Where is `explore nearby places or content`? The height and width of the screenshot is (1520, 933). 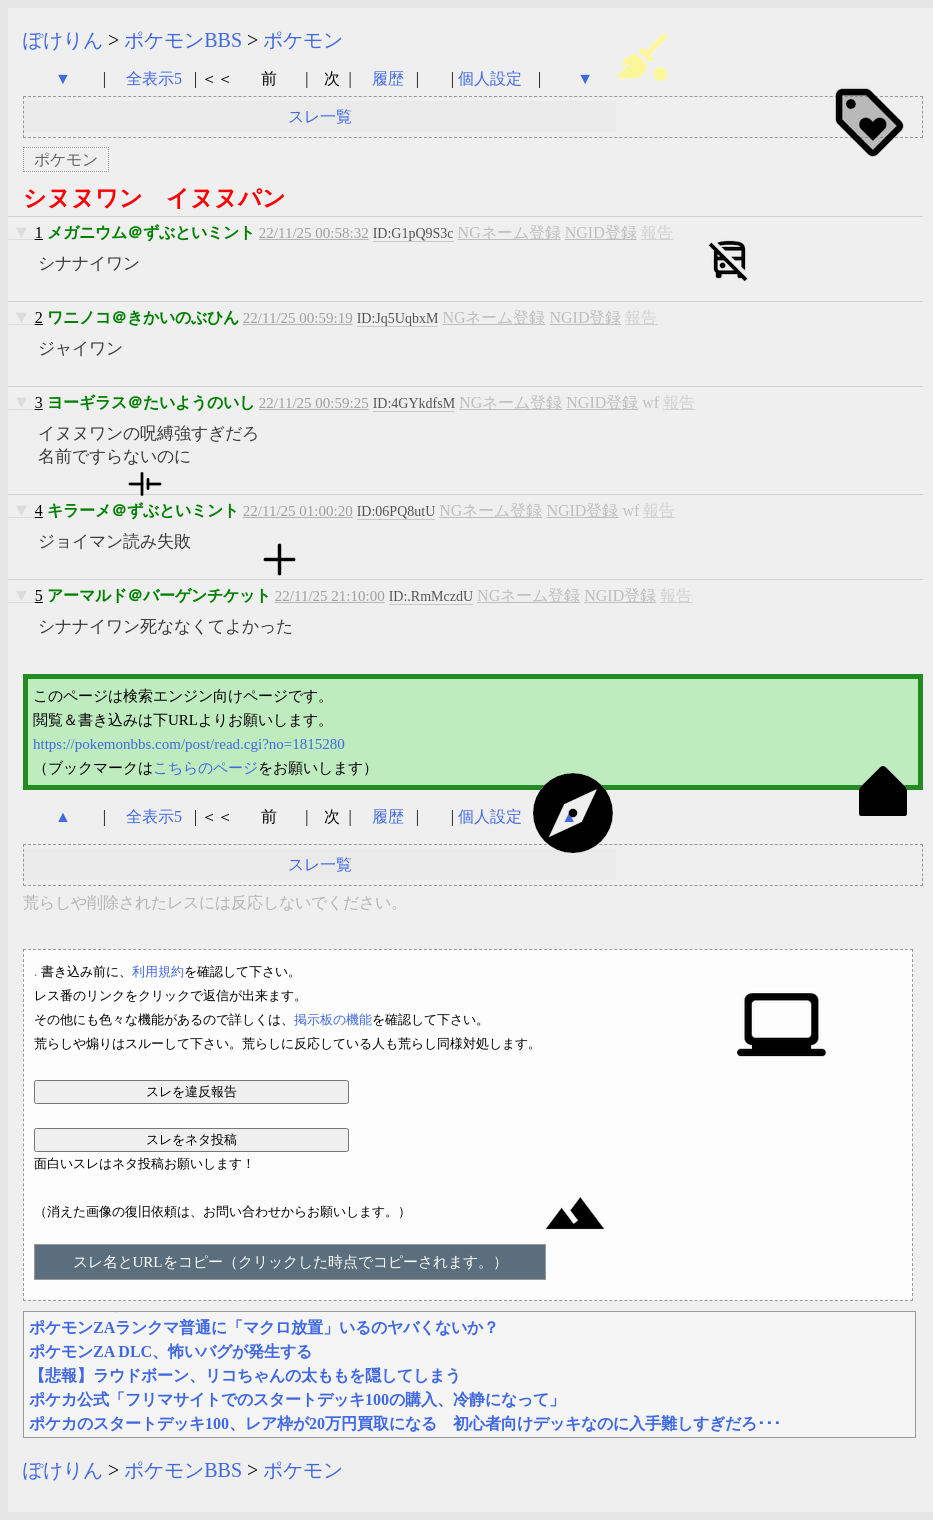 explore nearby places or content is located at coordinates (573, 813).